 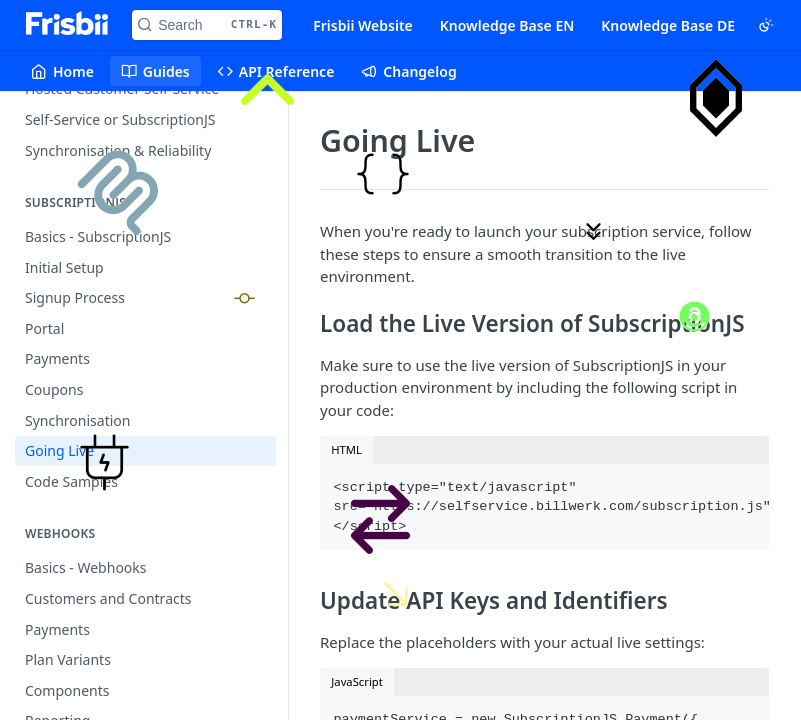 I want to click on access model context protocol settings, so click(x=117, y=192).